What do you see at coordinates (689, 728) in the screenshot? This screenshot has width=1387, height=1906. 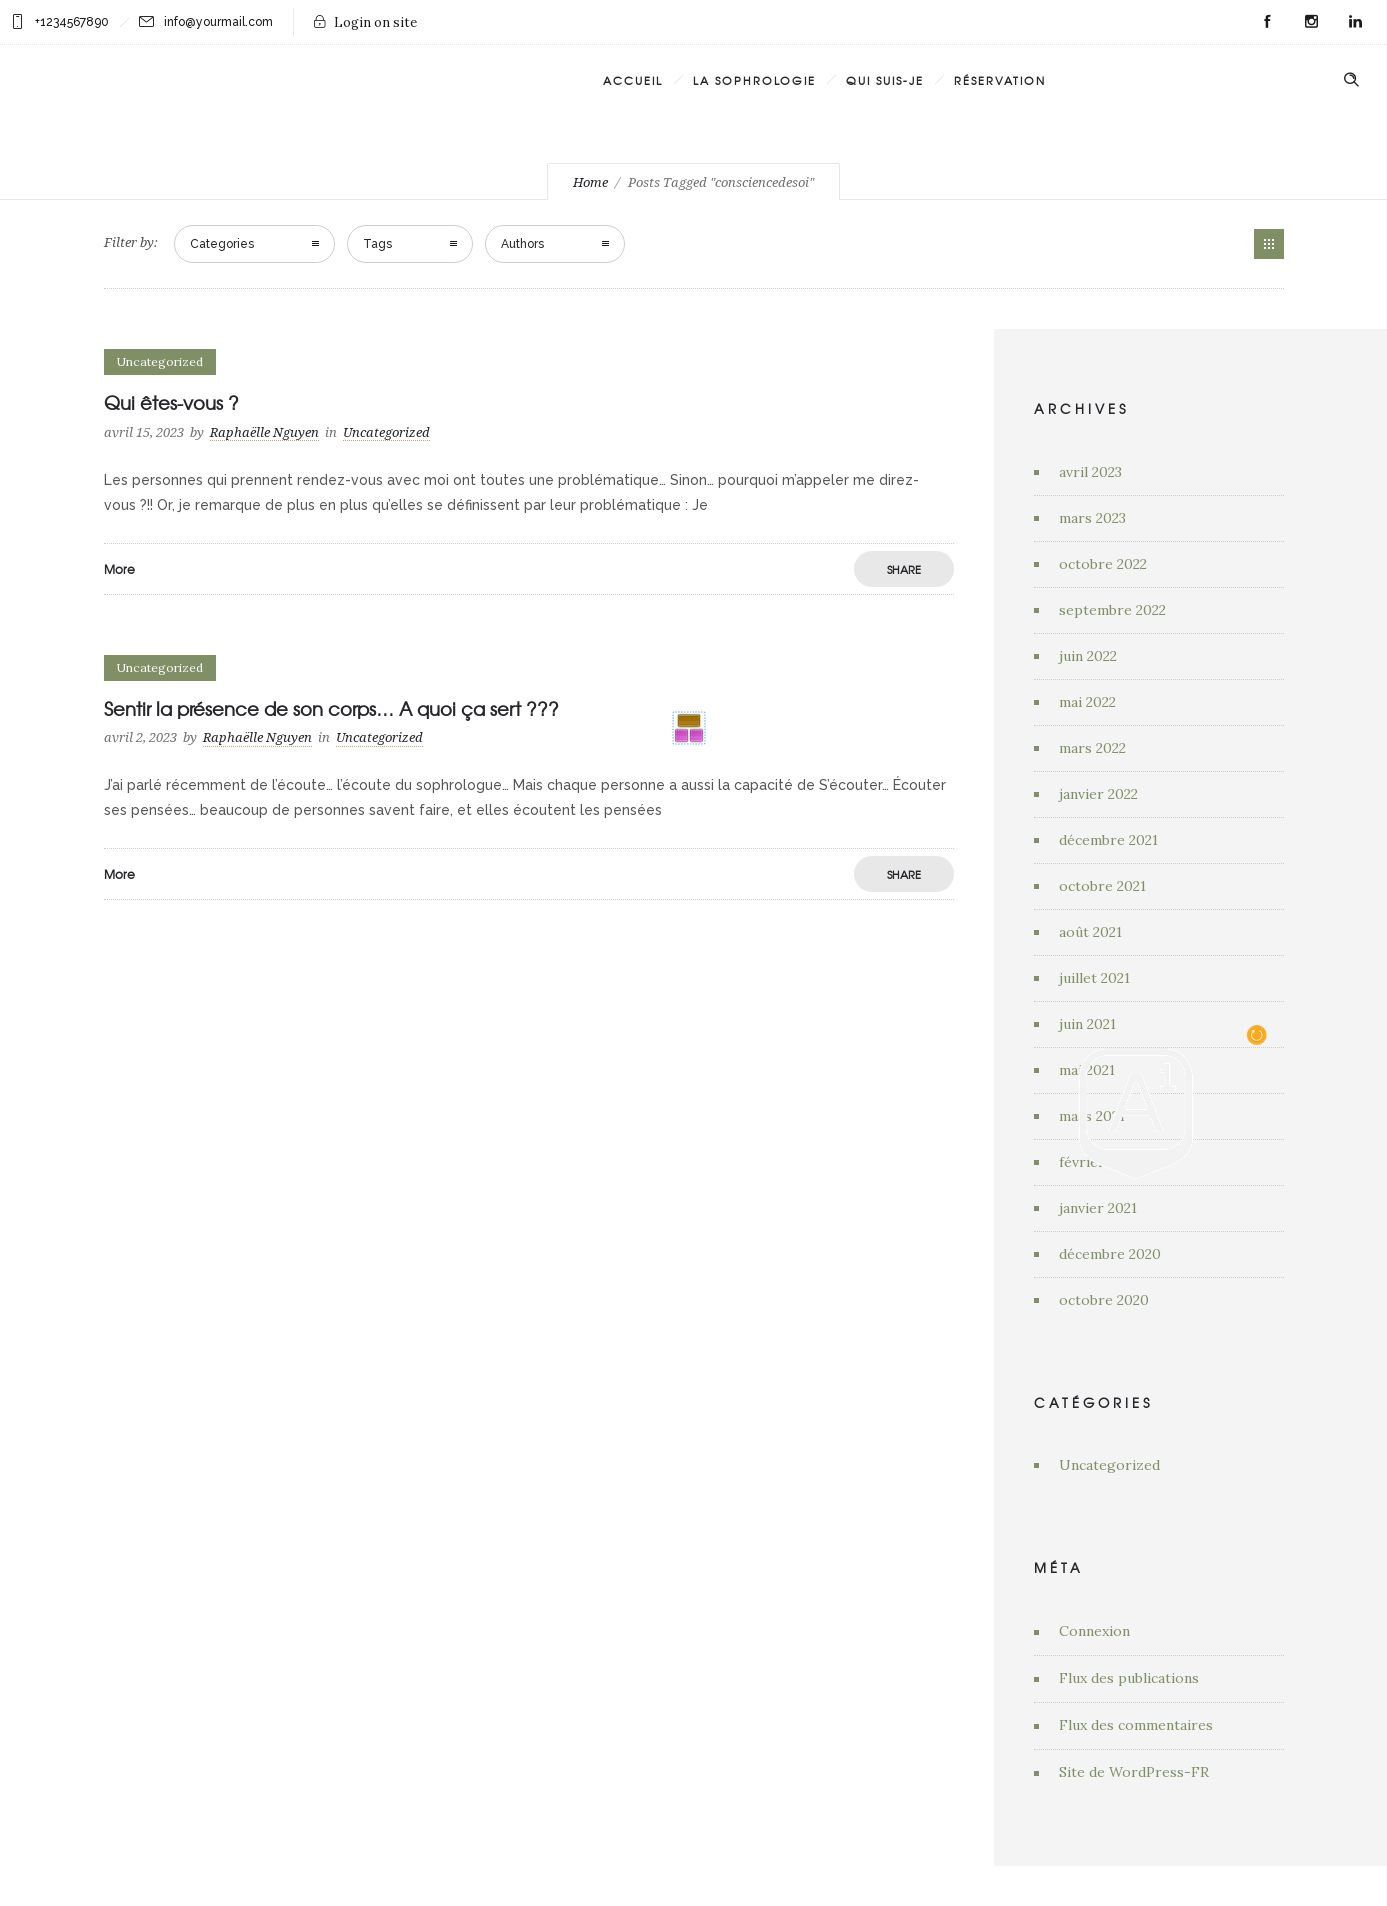 I see `select all items in the current view` at bounding box center [689, 728].